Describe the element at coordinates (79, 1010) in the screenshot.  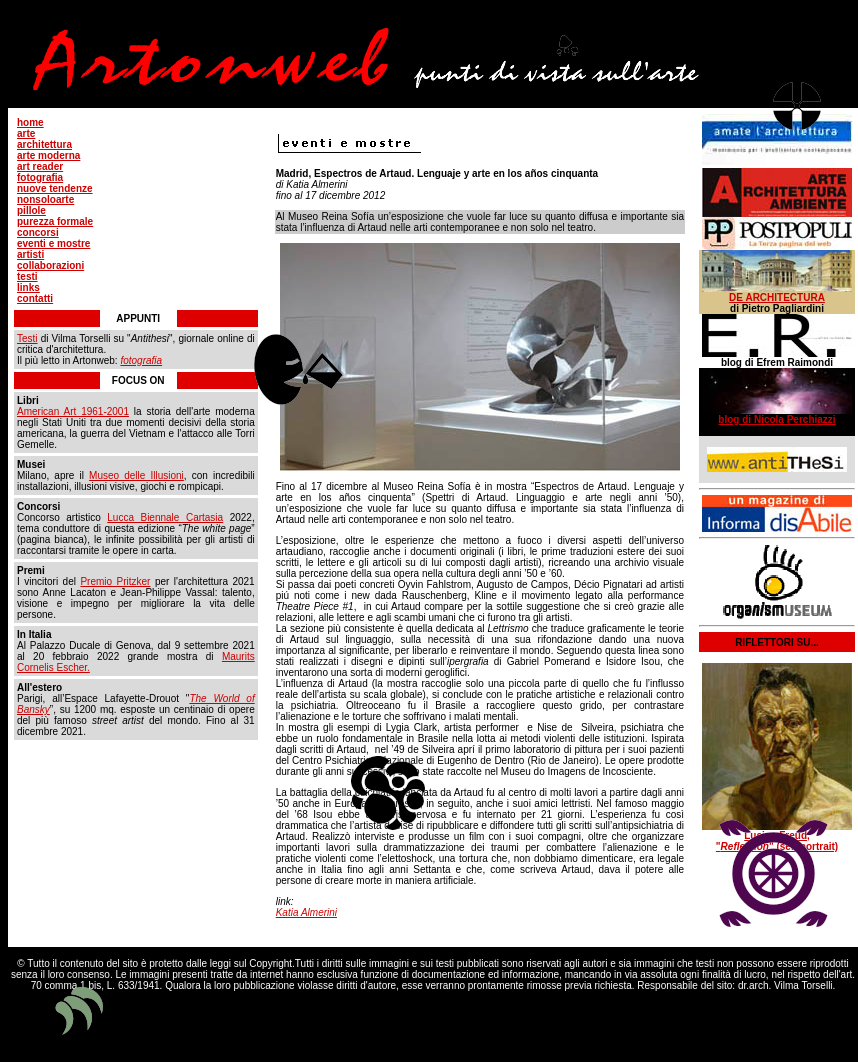
I see `indicates a claw or slash attack ability` at that location.